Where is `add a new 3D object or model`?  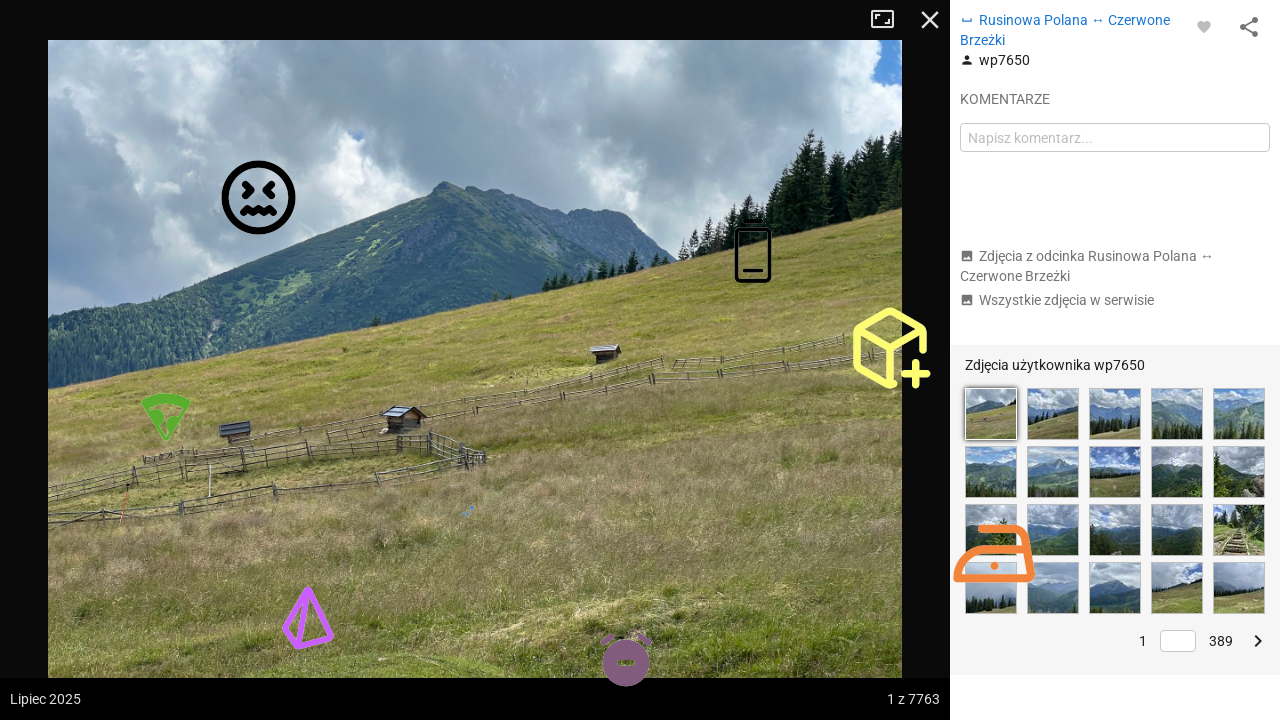
add a new 3D object or model is located at coordinates (890, 348).